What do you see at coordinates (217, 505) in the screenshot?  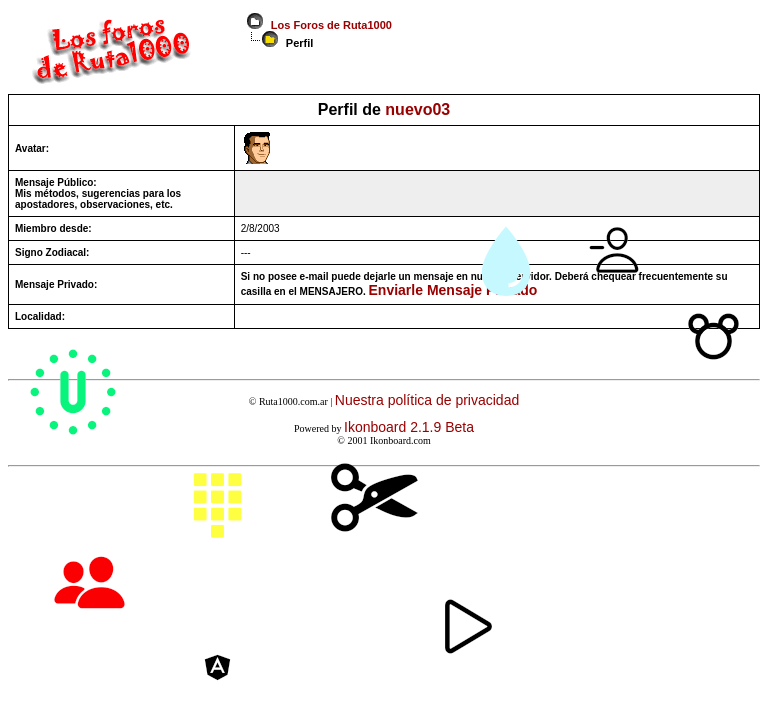 I see `open the dial pad to enter a number` at bounding box center [217, 505].